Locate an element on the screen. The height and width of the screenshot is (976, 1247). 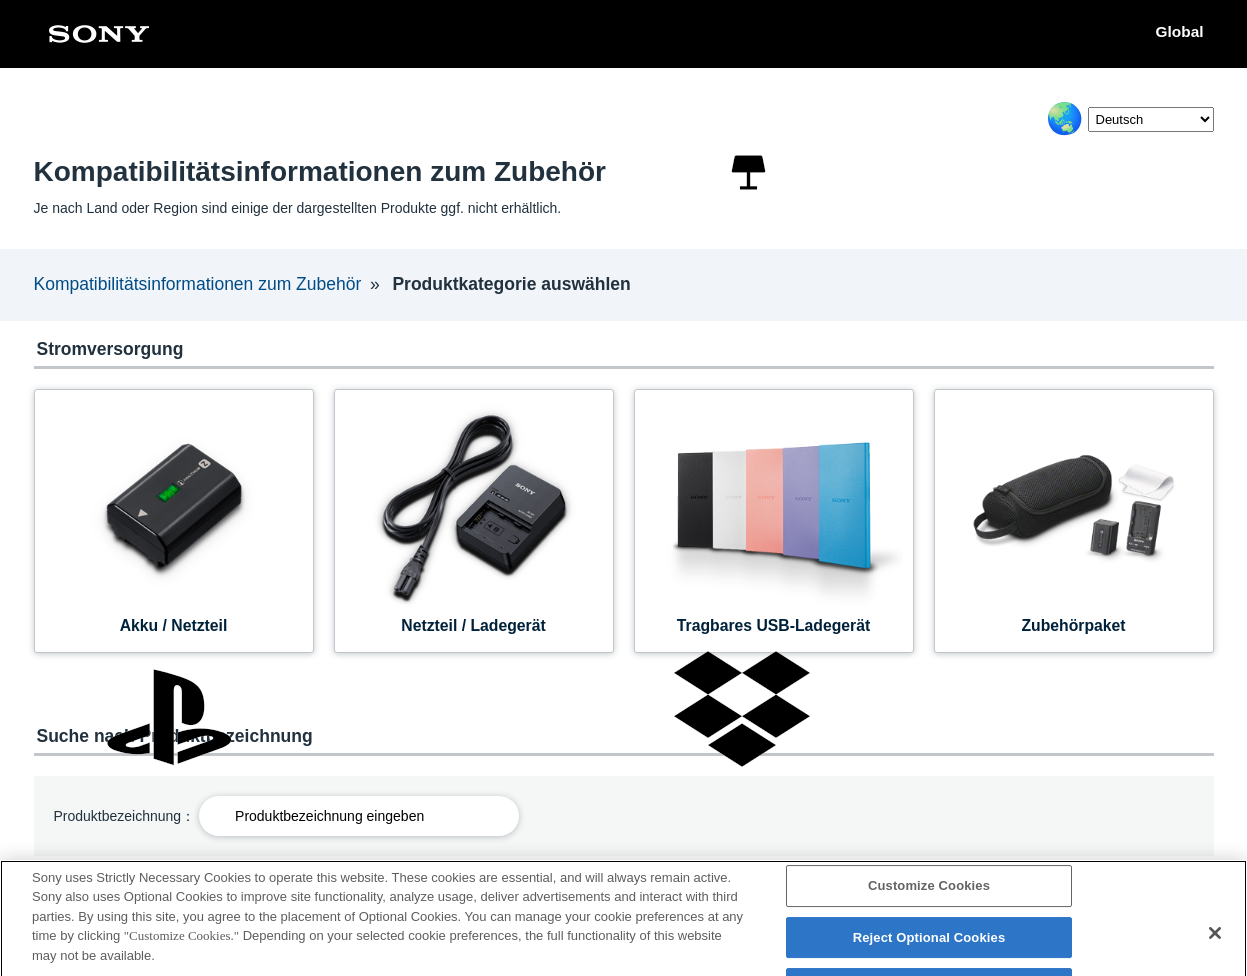
playstation brand logo is located at coordinates (170, 714).